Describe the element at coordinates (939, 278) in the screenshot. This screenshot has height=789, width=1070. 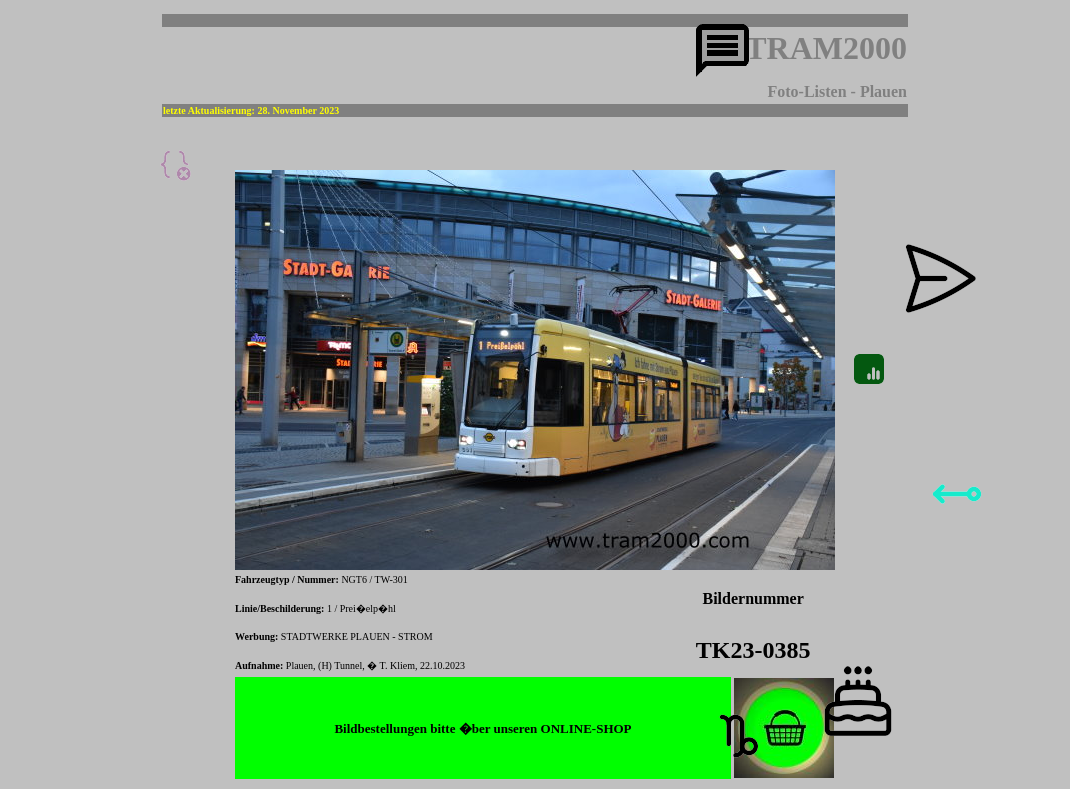
I see `send a message` at that location.